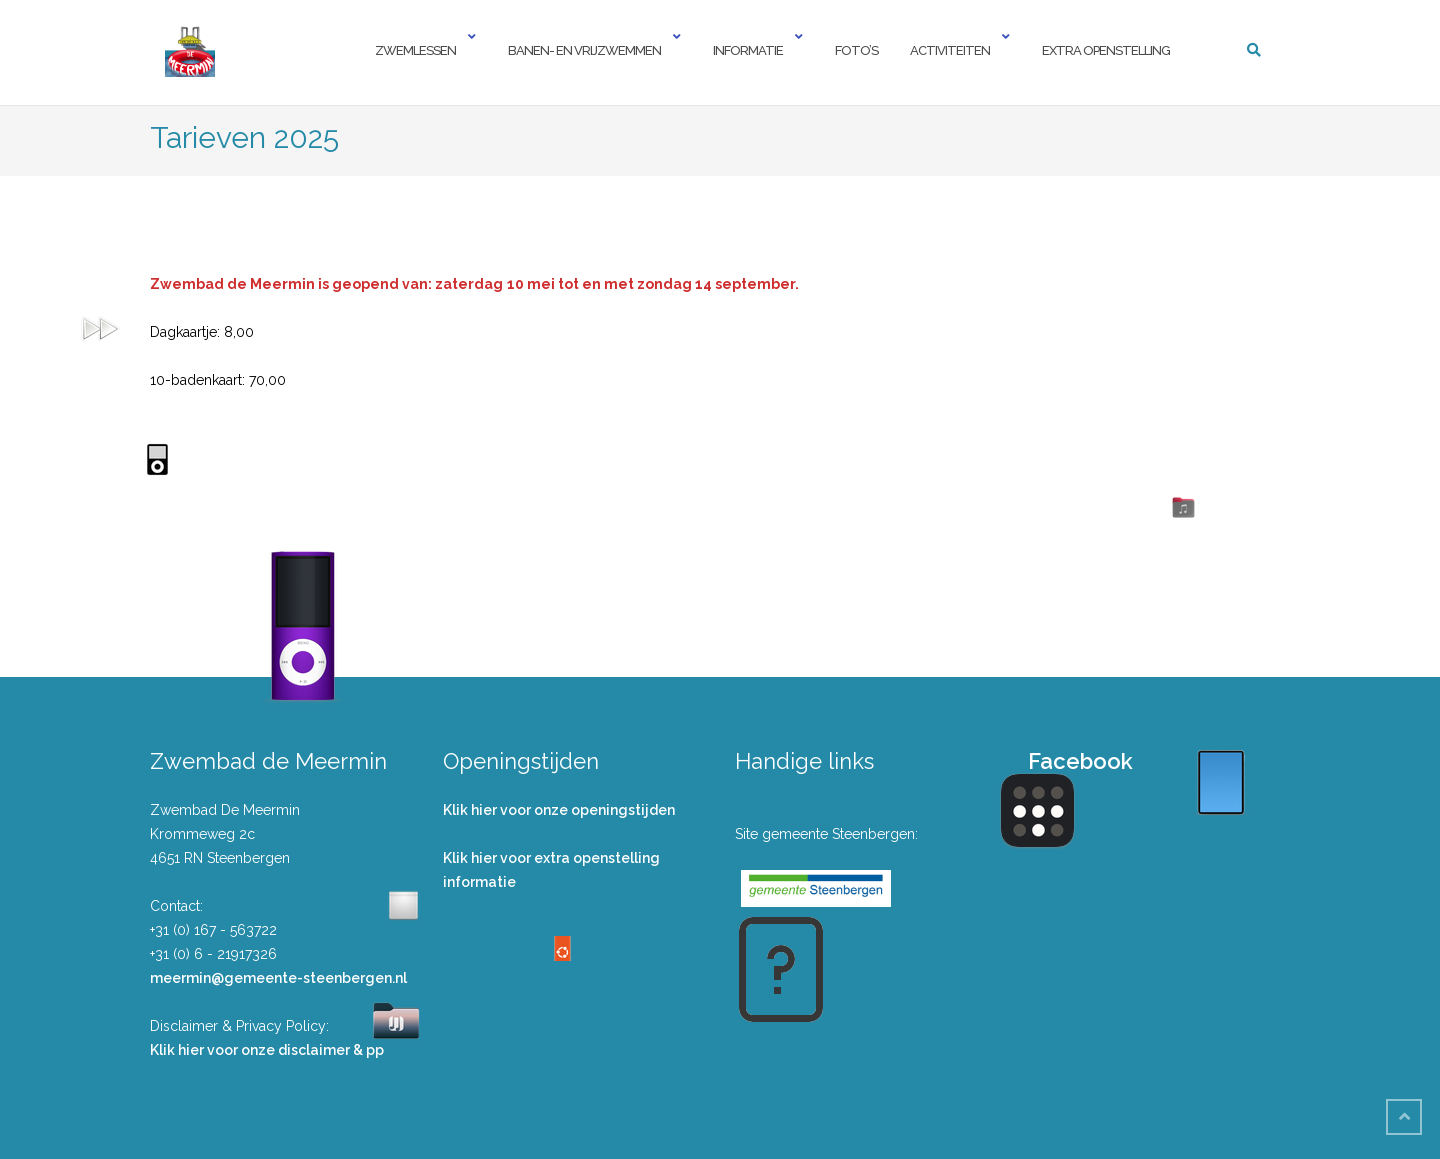  Describe the element at coordinates (1037, 810) in the screenshot. I see `open Tailscale VPN settings` at that location.